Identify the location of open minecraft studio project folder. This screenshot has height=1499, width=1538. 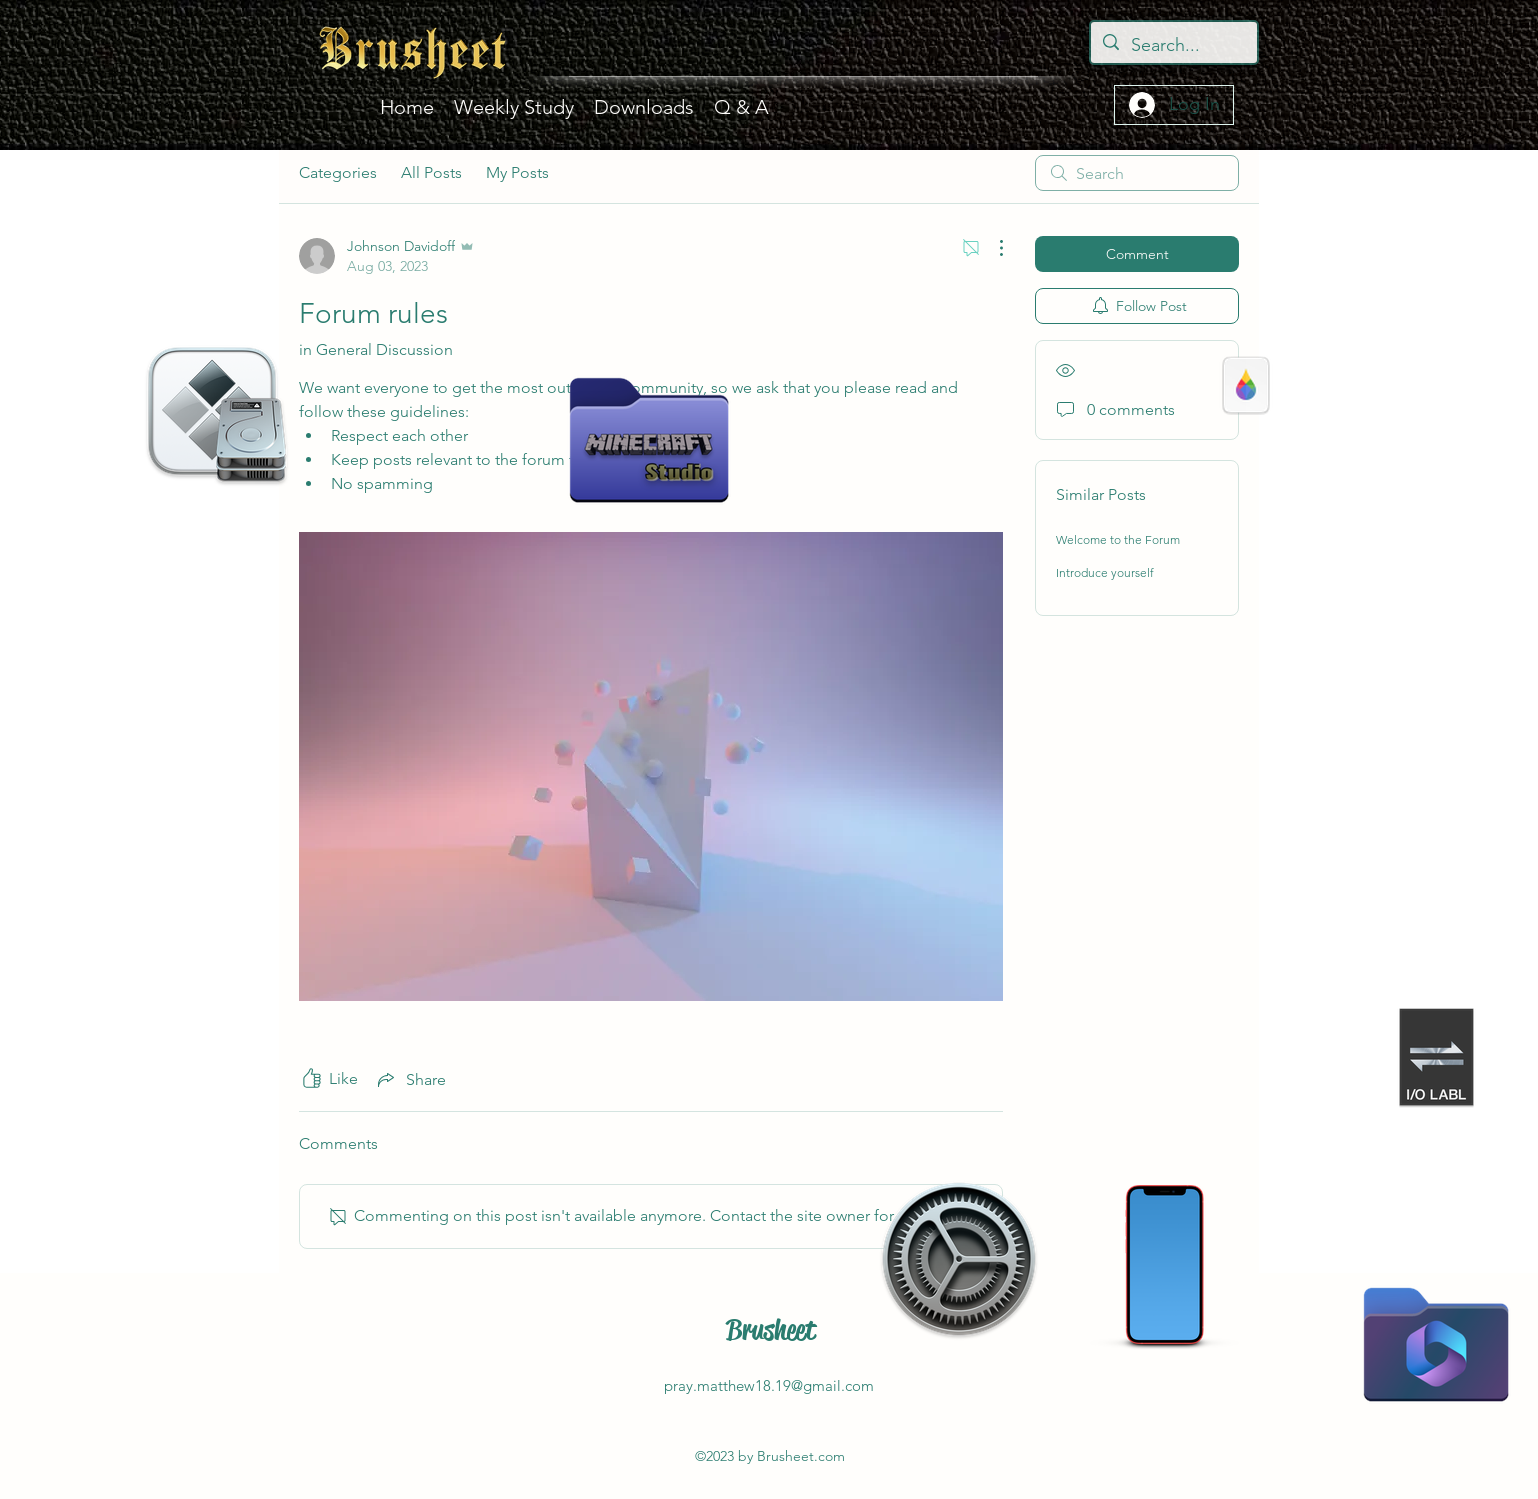
(648, 444).